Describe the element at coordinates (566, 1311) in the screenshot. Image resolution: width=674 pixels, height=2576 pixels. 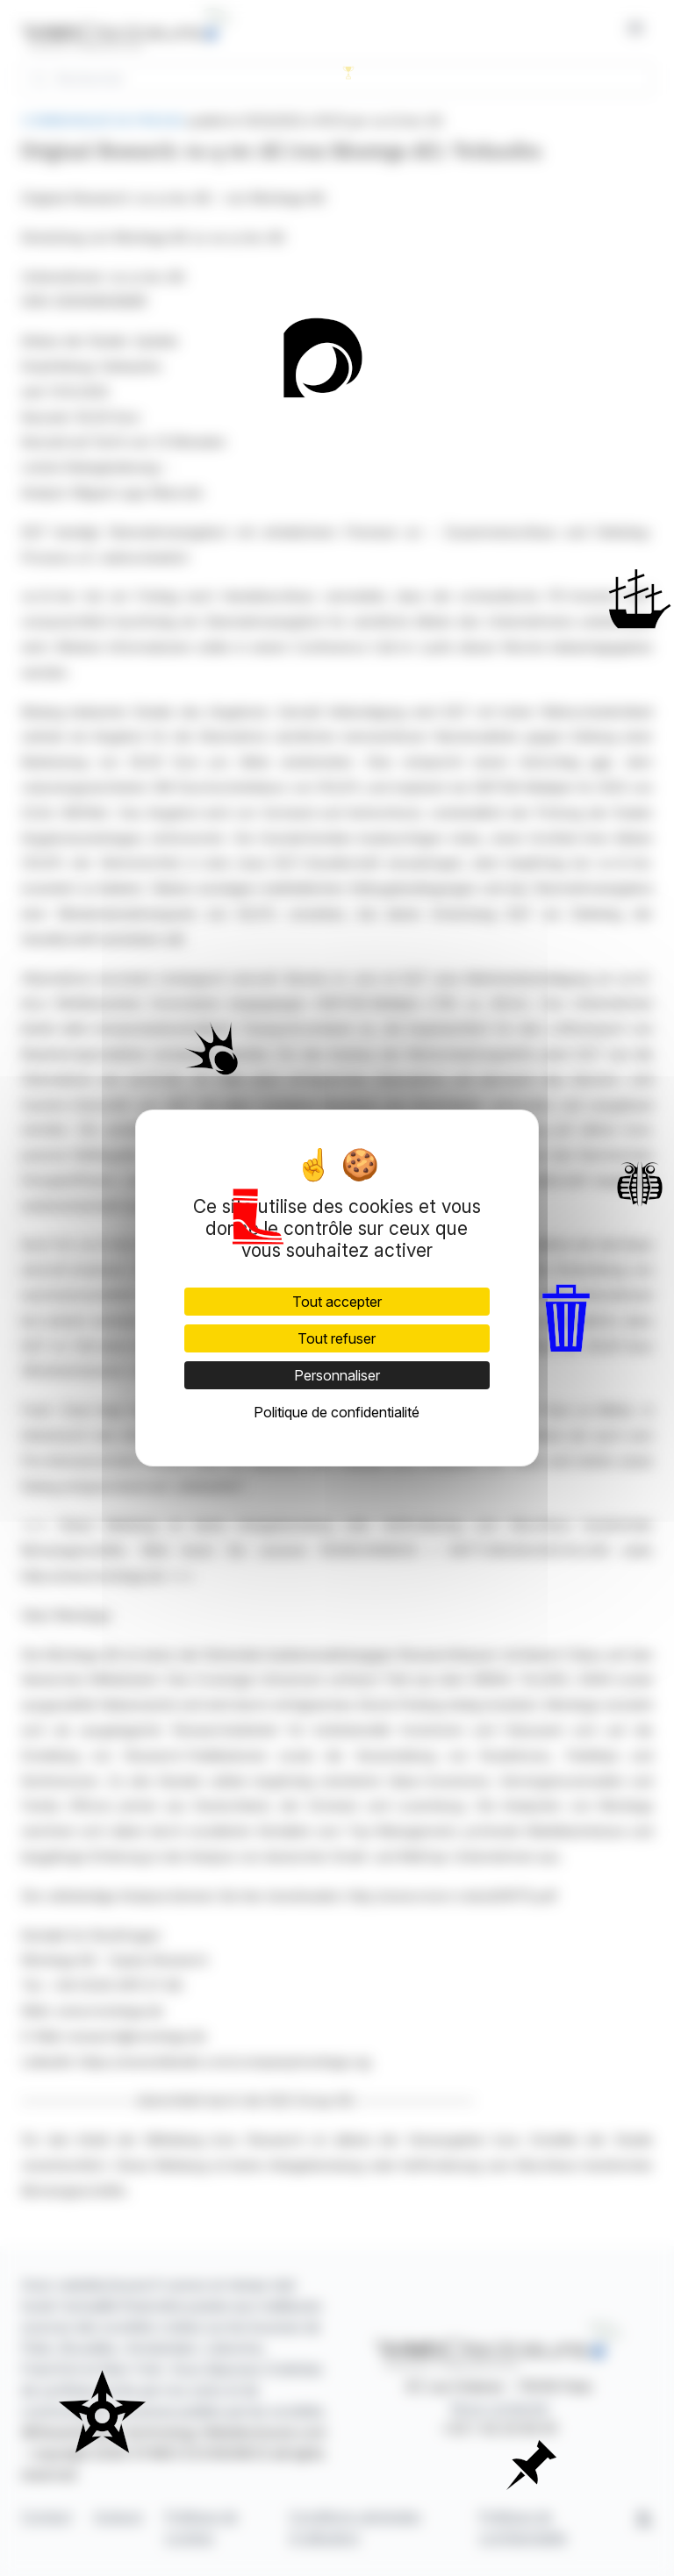
I see `delete selected item` at that location.